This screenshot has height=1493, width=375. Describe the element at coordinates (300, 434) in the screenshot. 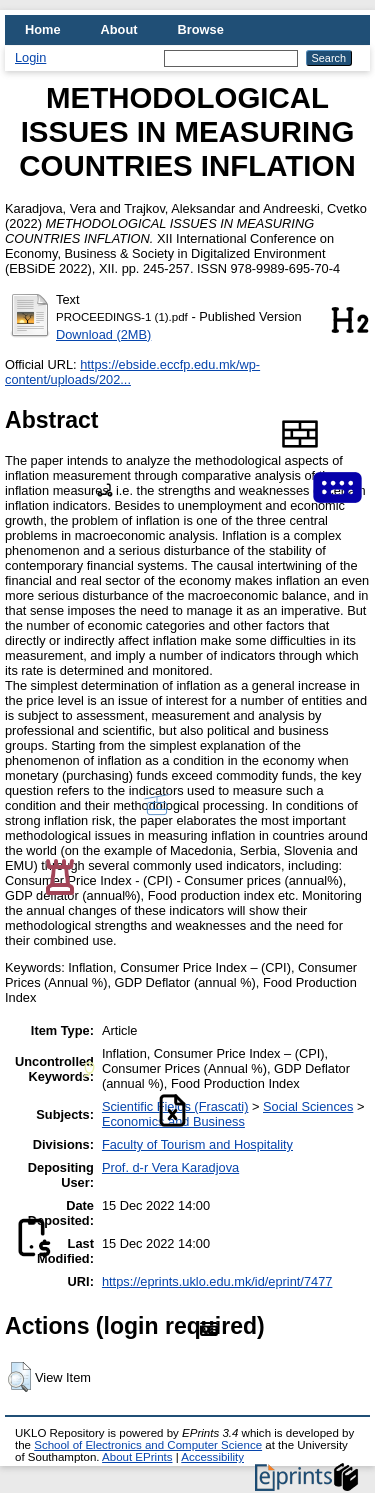

I see `access firewall or security settings` at that location.